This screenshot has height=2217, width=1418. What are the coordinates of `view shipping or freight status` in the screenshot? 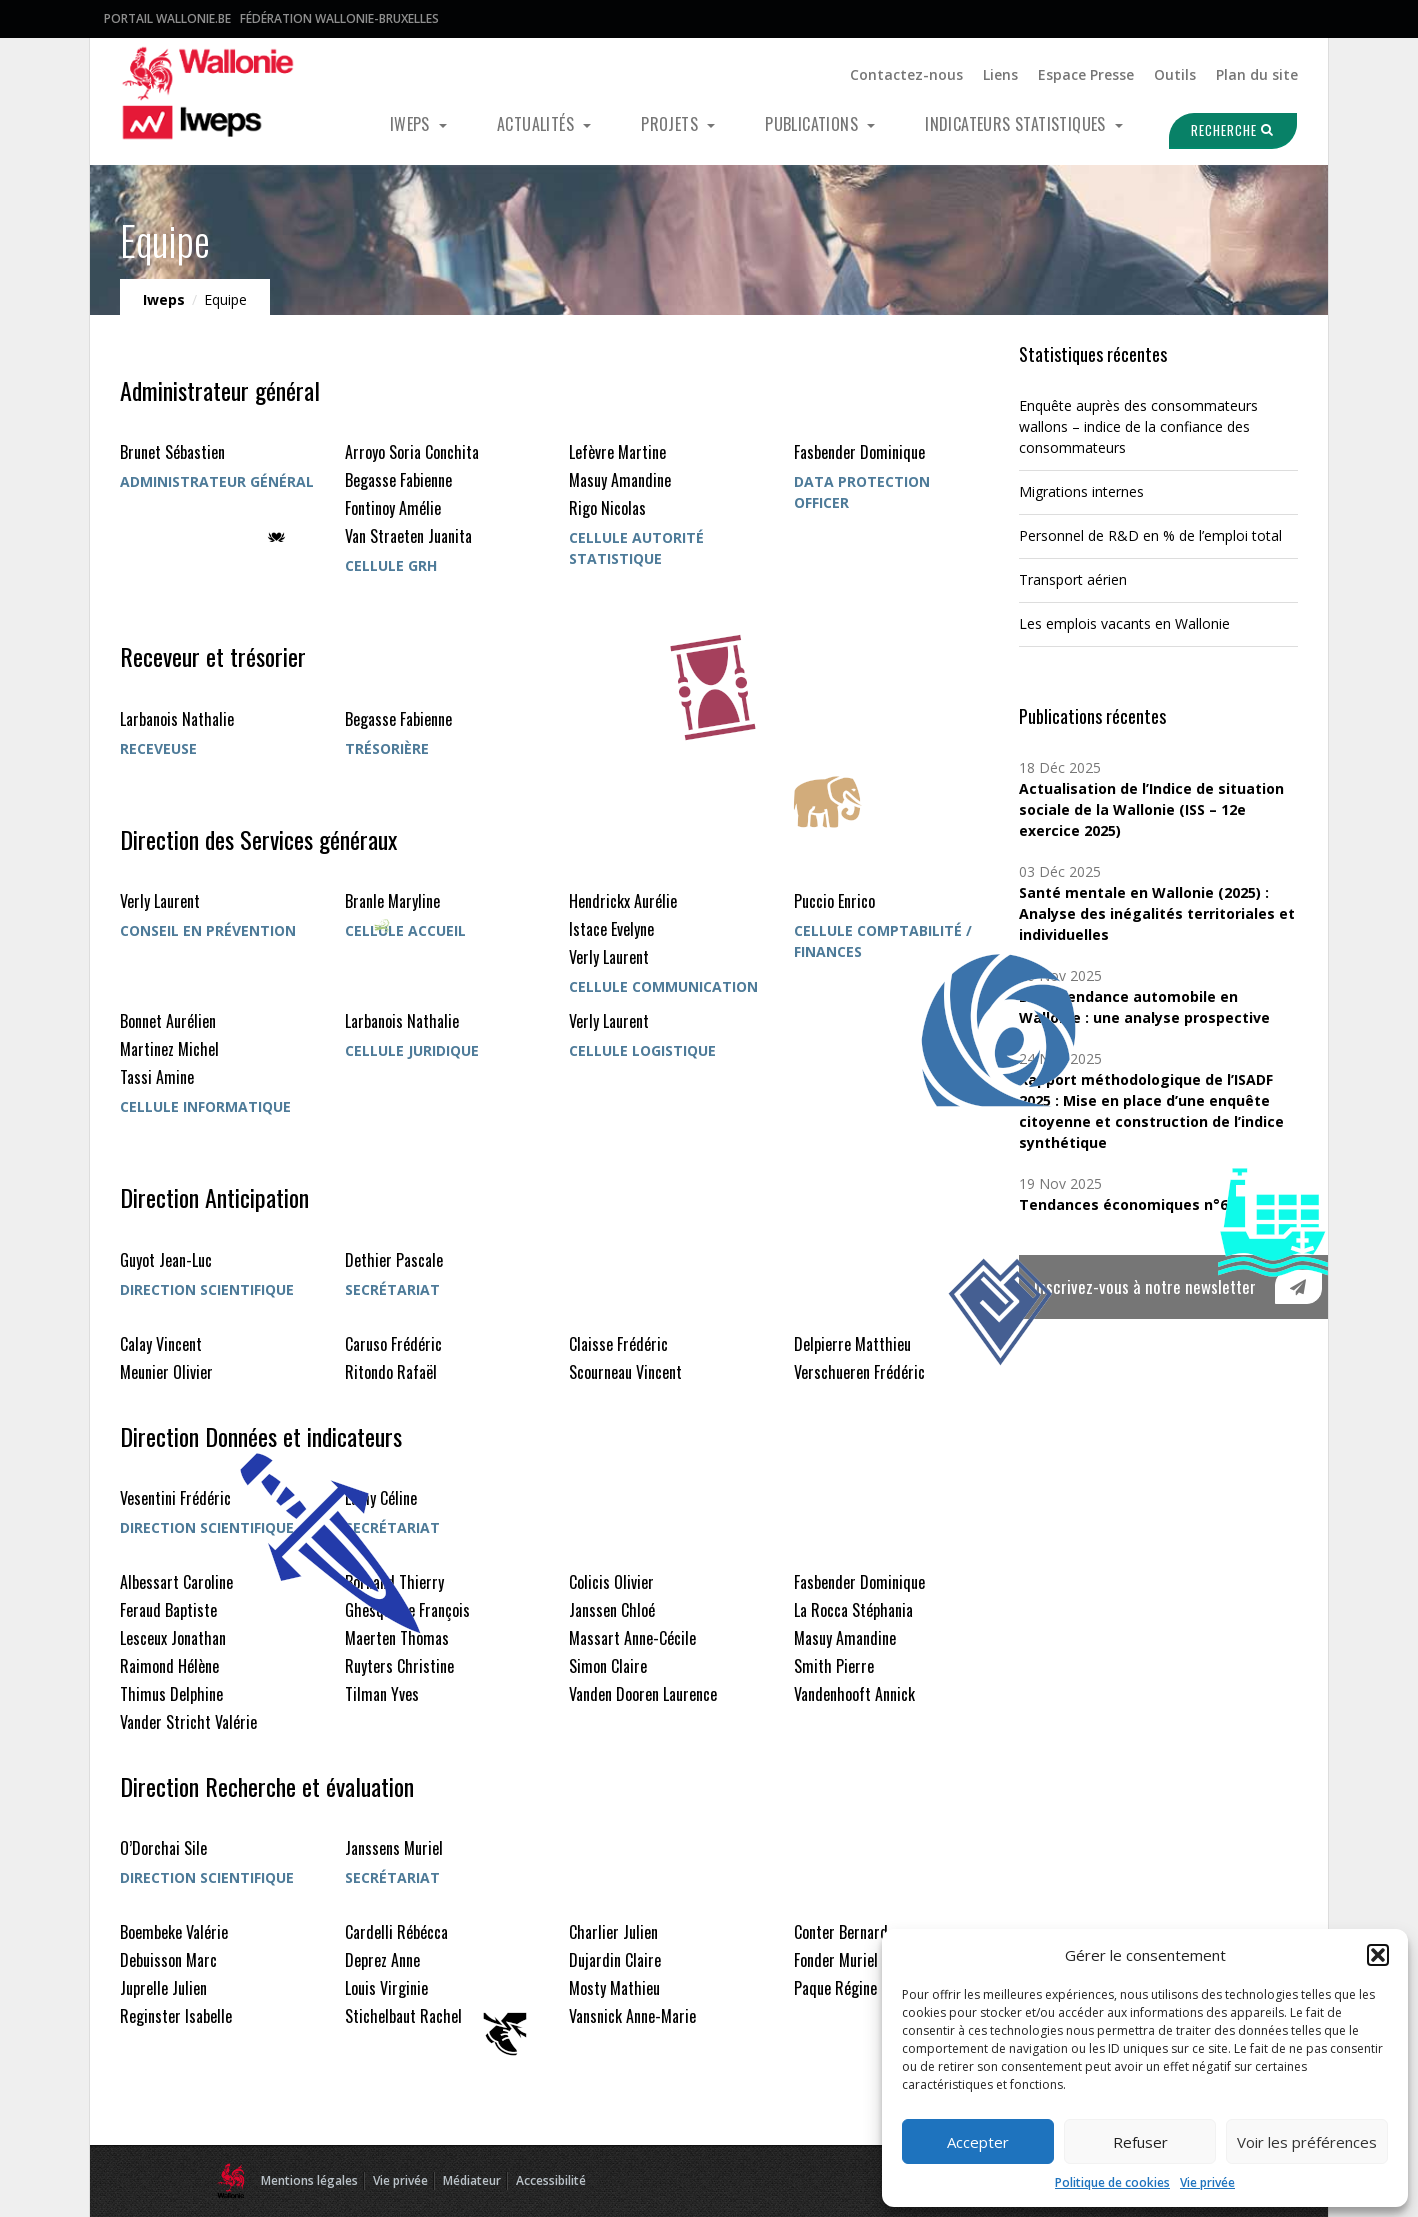 It's located at (1273, 1222).